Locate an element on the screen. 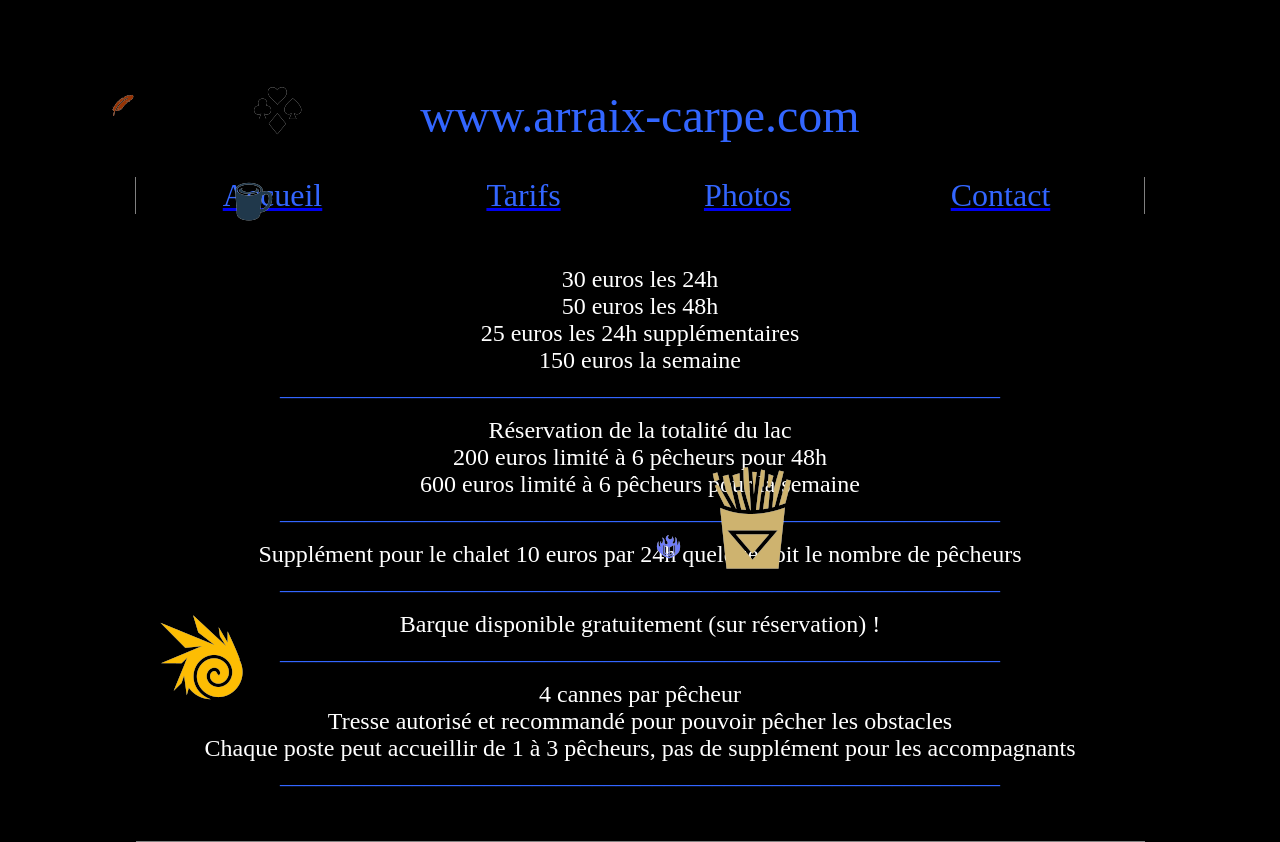 This screenshot has height=842, width=1280. browse fast food or snack options is located at coordinates (752, 518).